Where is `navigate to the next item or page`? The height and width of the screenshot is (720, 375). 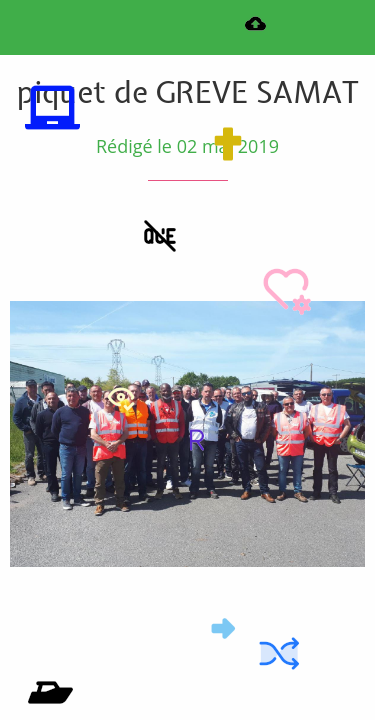
navigate to the next item or page is located at coordinates (223, 628).